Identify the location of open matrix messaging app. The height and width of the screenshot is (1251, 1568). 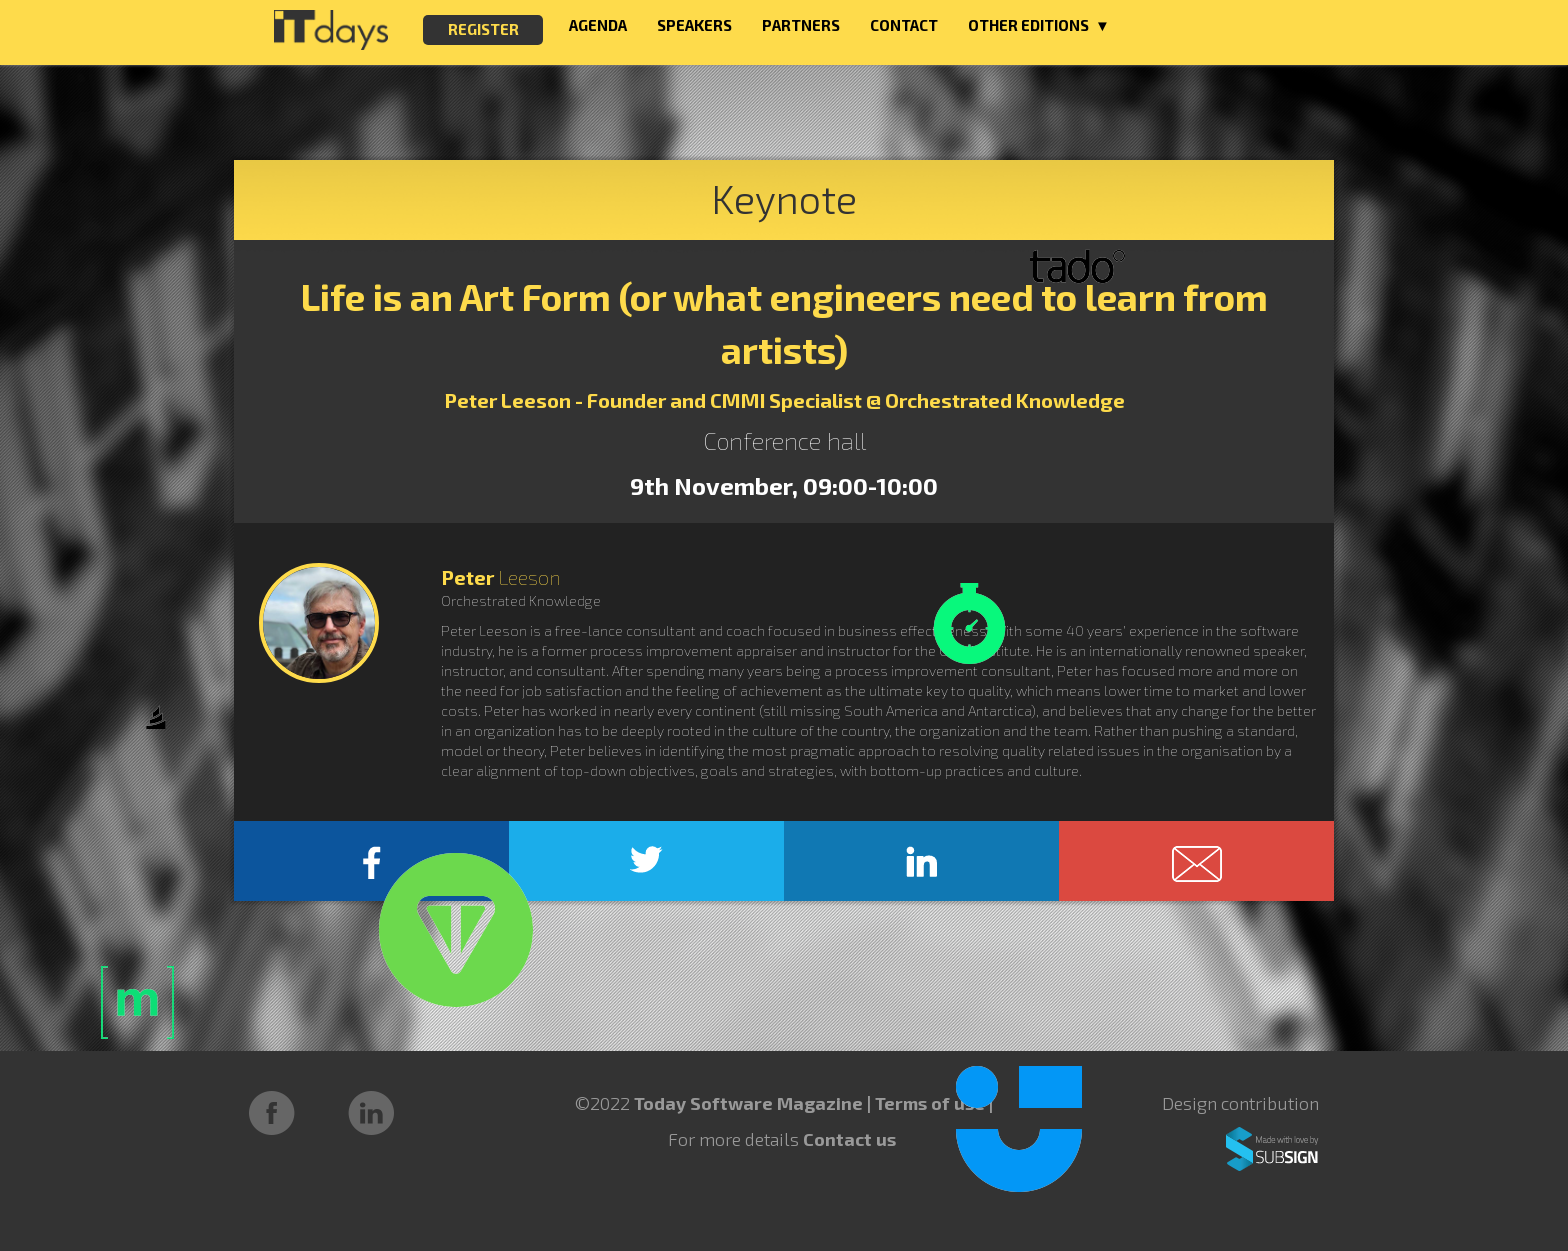
(137, 1002).